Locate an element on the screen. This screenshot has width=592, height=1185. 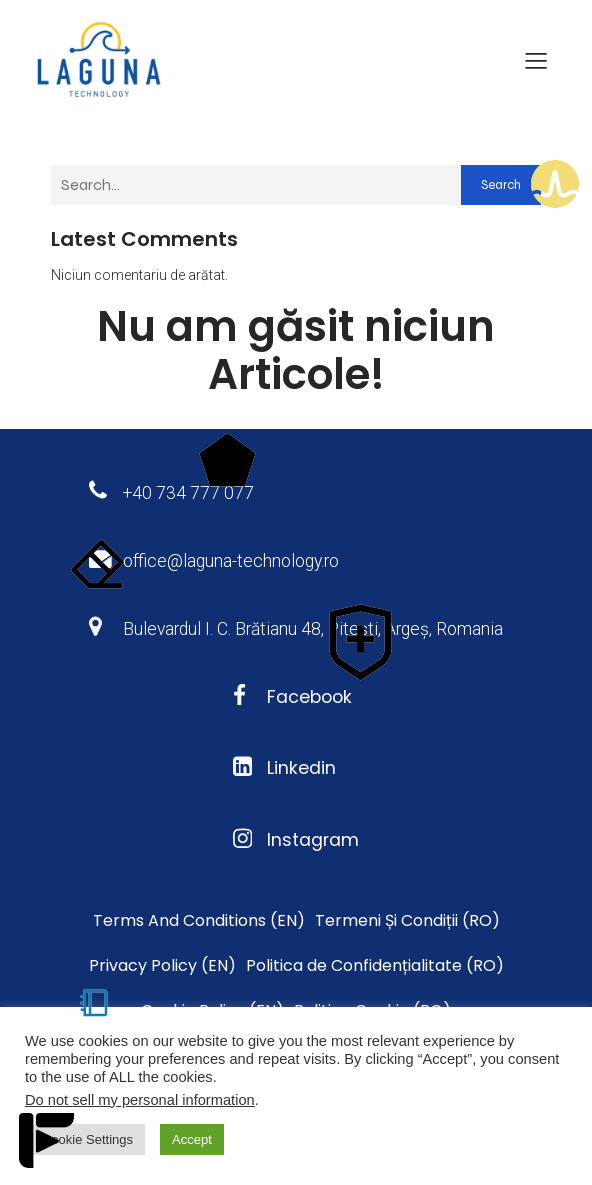
view booklet or documentation is located at coordinates (94, 1003).